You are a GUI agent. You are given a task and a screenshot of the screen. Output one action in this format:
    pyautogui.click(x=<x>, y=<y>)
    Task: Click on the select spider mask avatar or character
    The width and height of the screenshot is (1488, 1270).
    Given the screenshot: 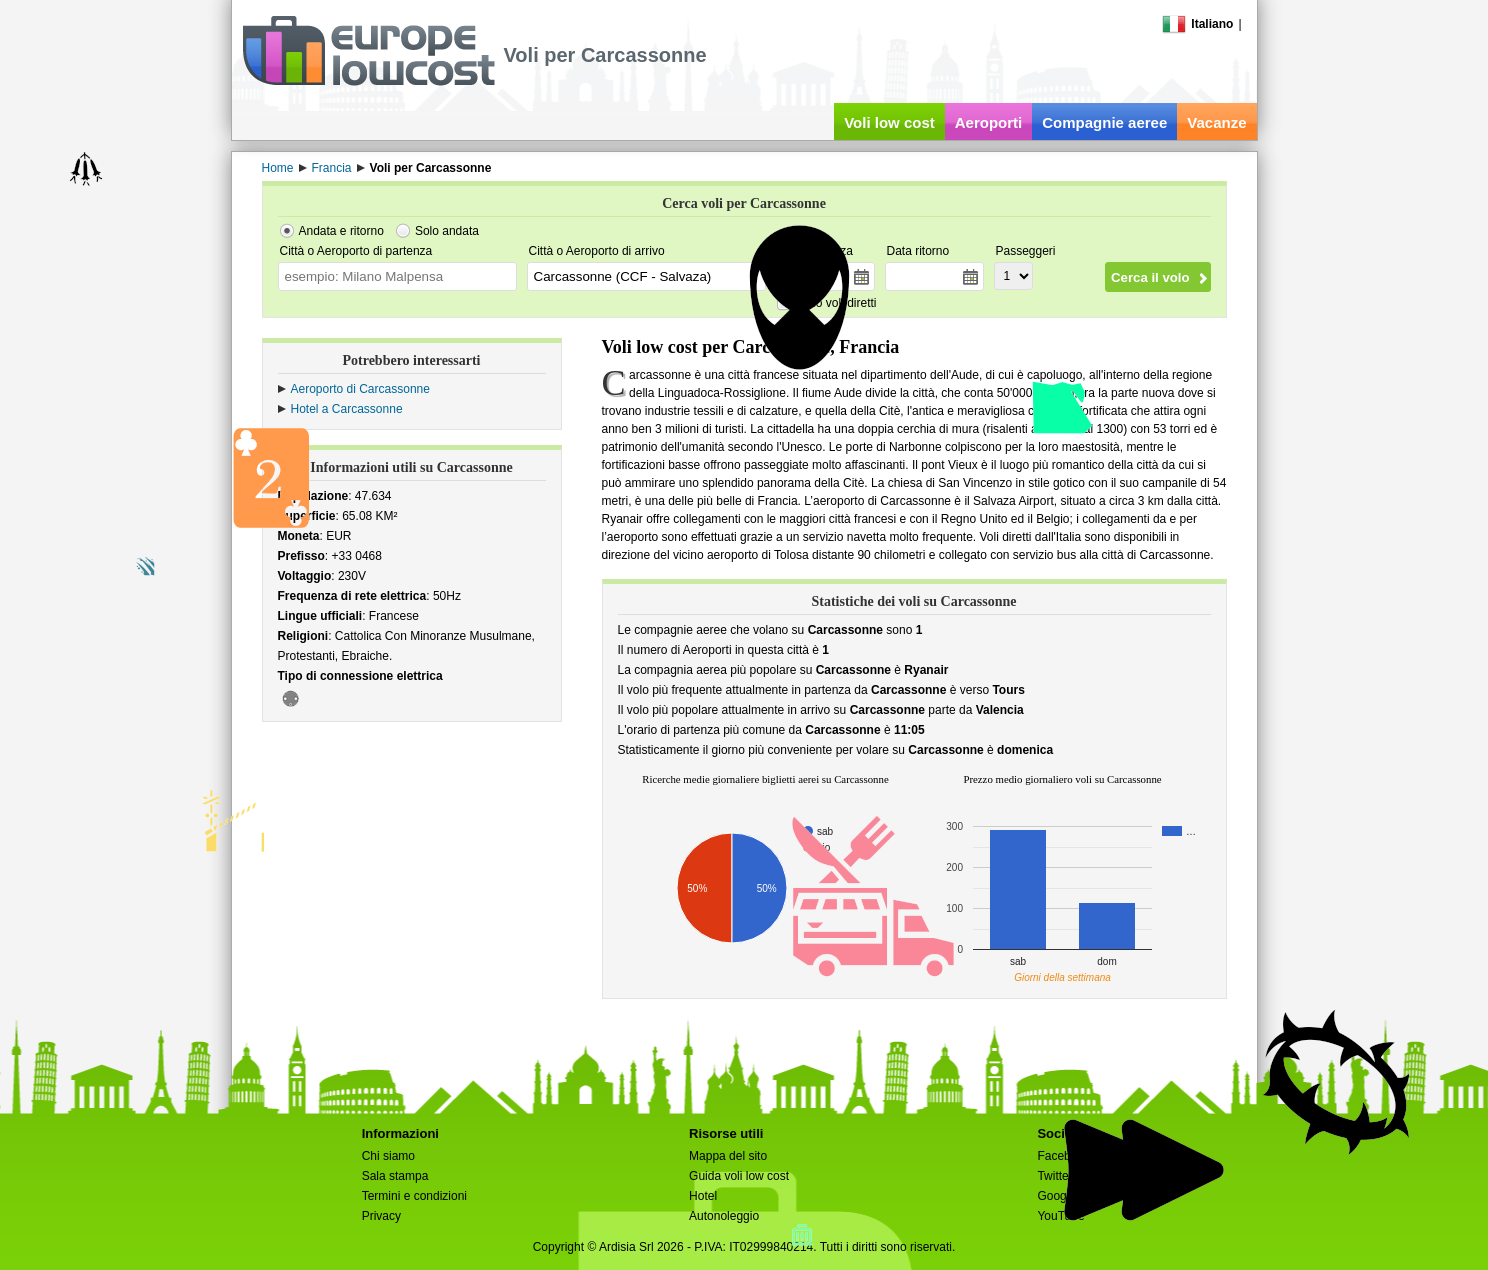 What is the action you would take?
    pyautogui.click(x=799, y=297)
    